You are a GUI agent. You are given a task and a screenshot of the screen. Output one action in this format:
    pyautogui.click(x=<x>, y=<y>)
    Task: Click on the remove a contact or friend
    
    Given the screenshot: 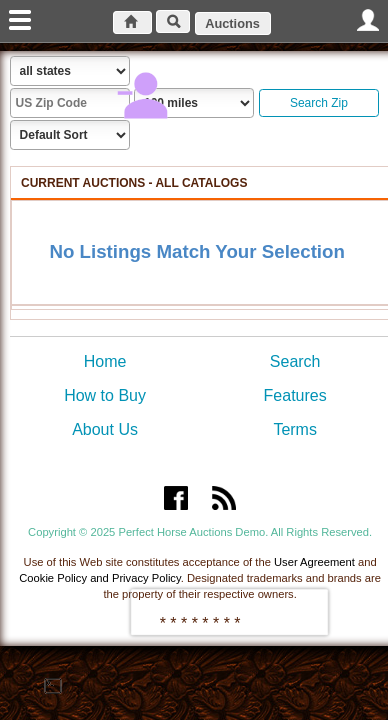 What is the action you would take?
    pyautogui.click(x=142, y=95)
    